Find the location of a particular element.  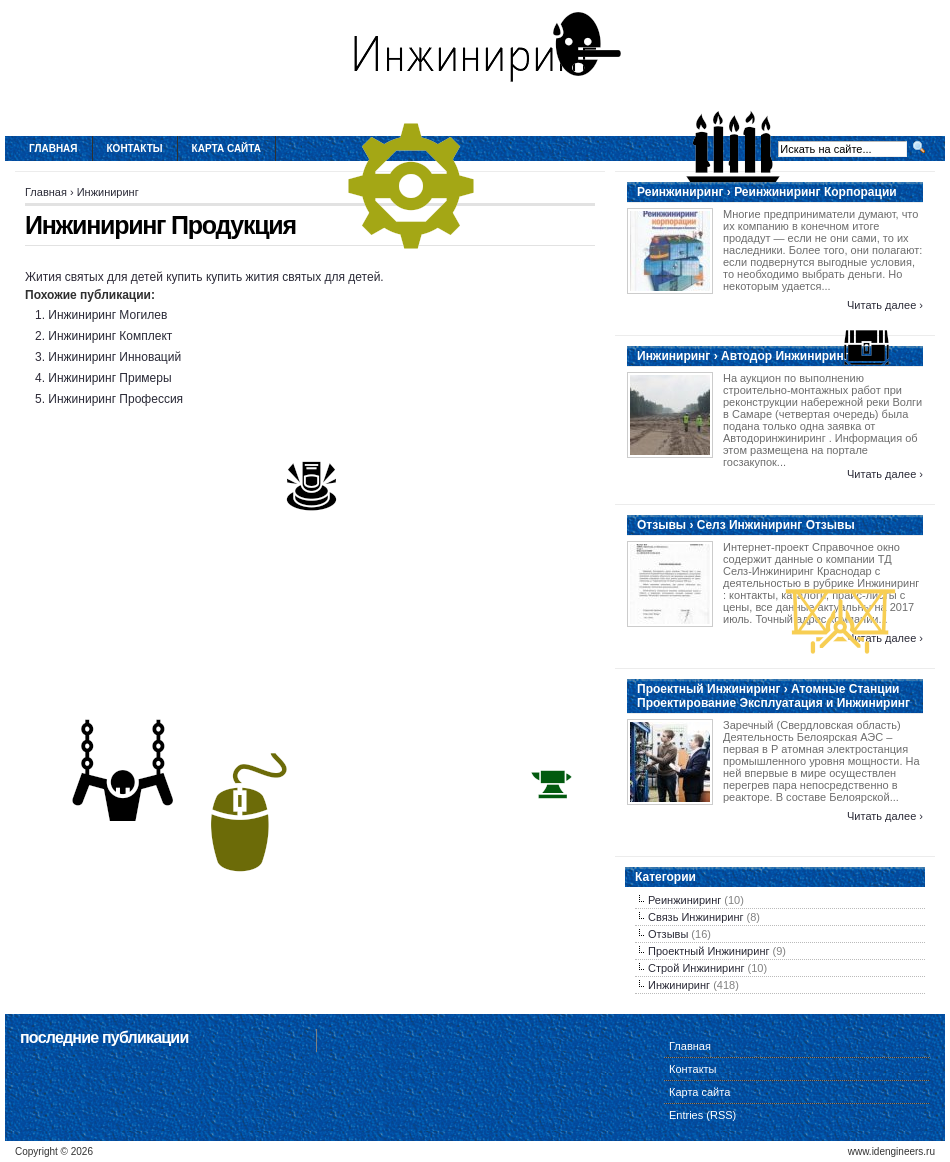

indicates a captured or restrained character status is located at coordinates (122, 770).